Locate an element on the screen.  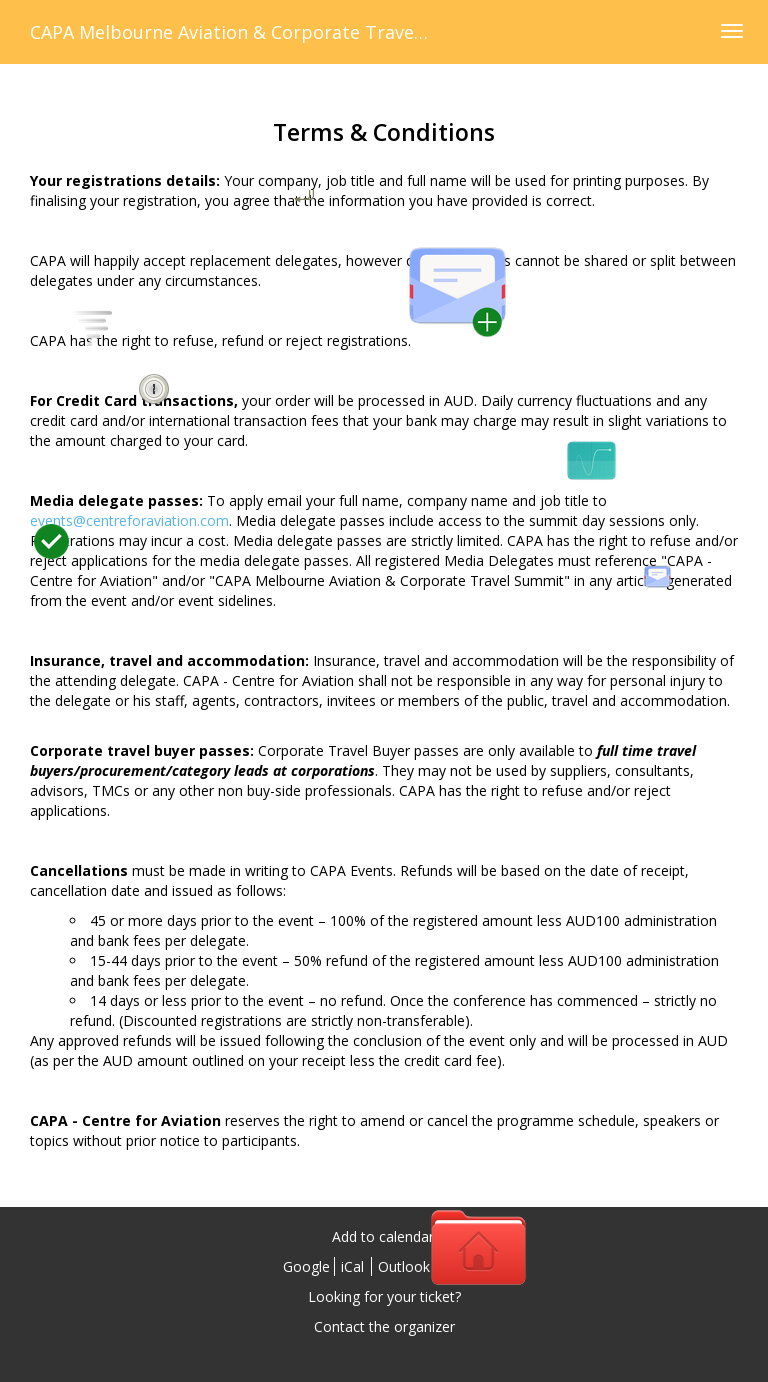
open the mail app is located at coordinates (657, 576).